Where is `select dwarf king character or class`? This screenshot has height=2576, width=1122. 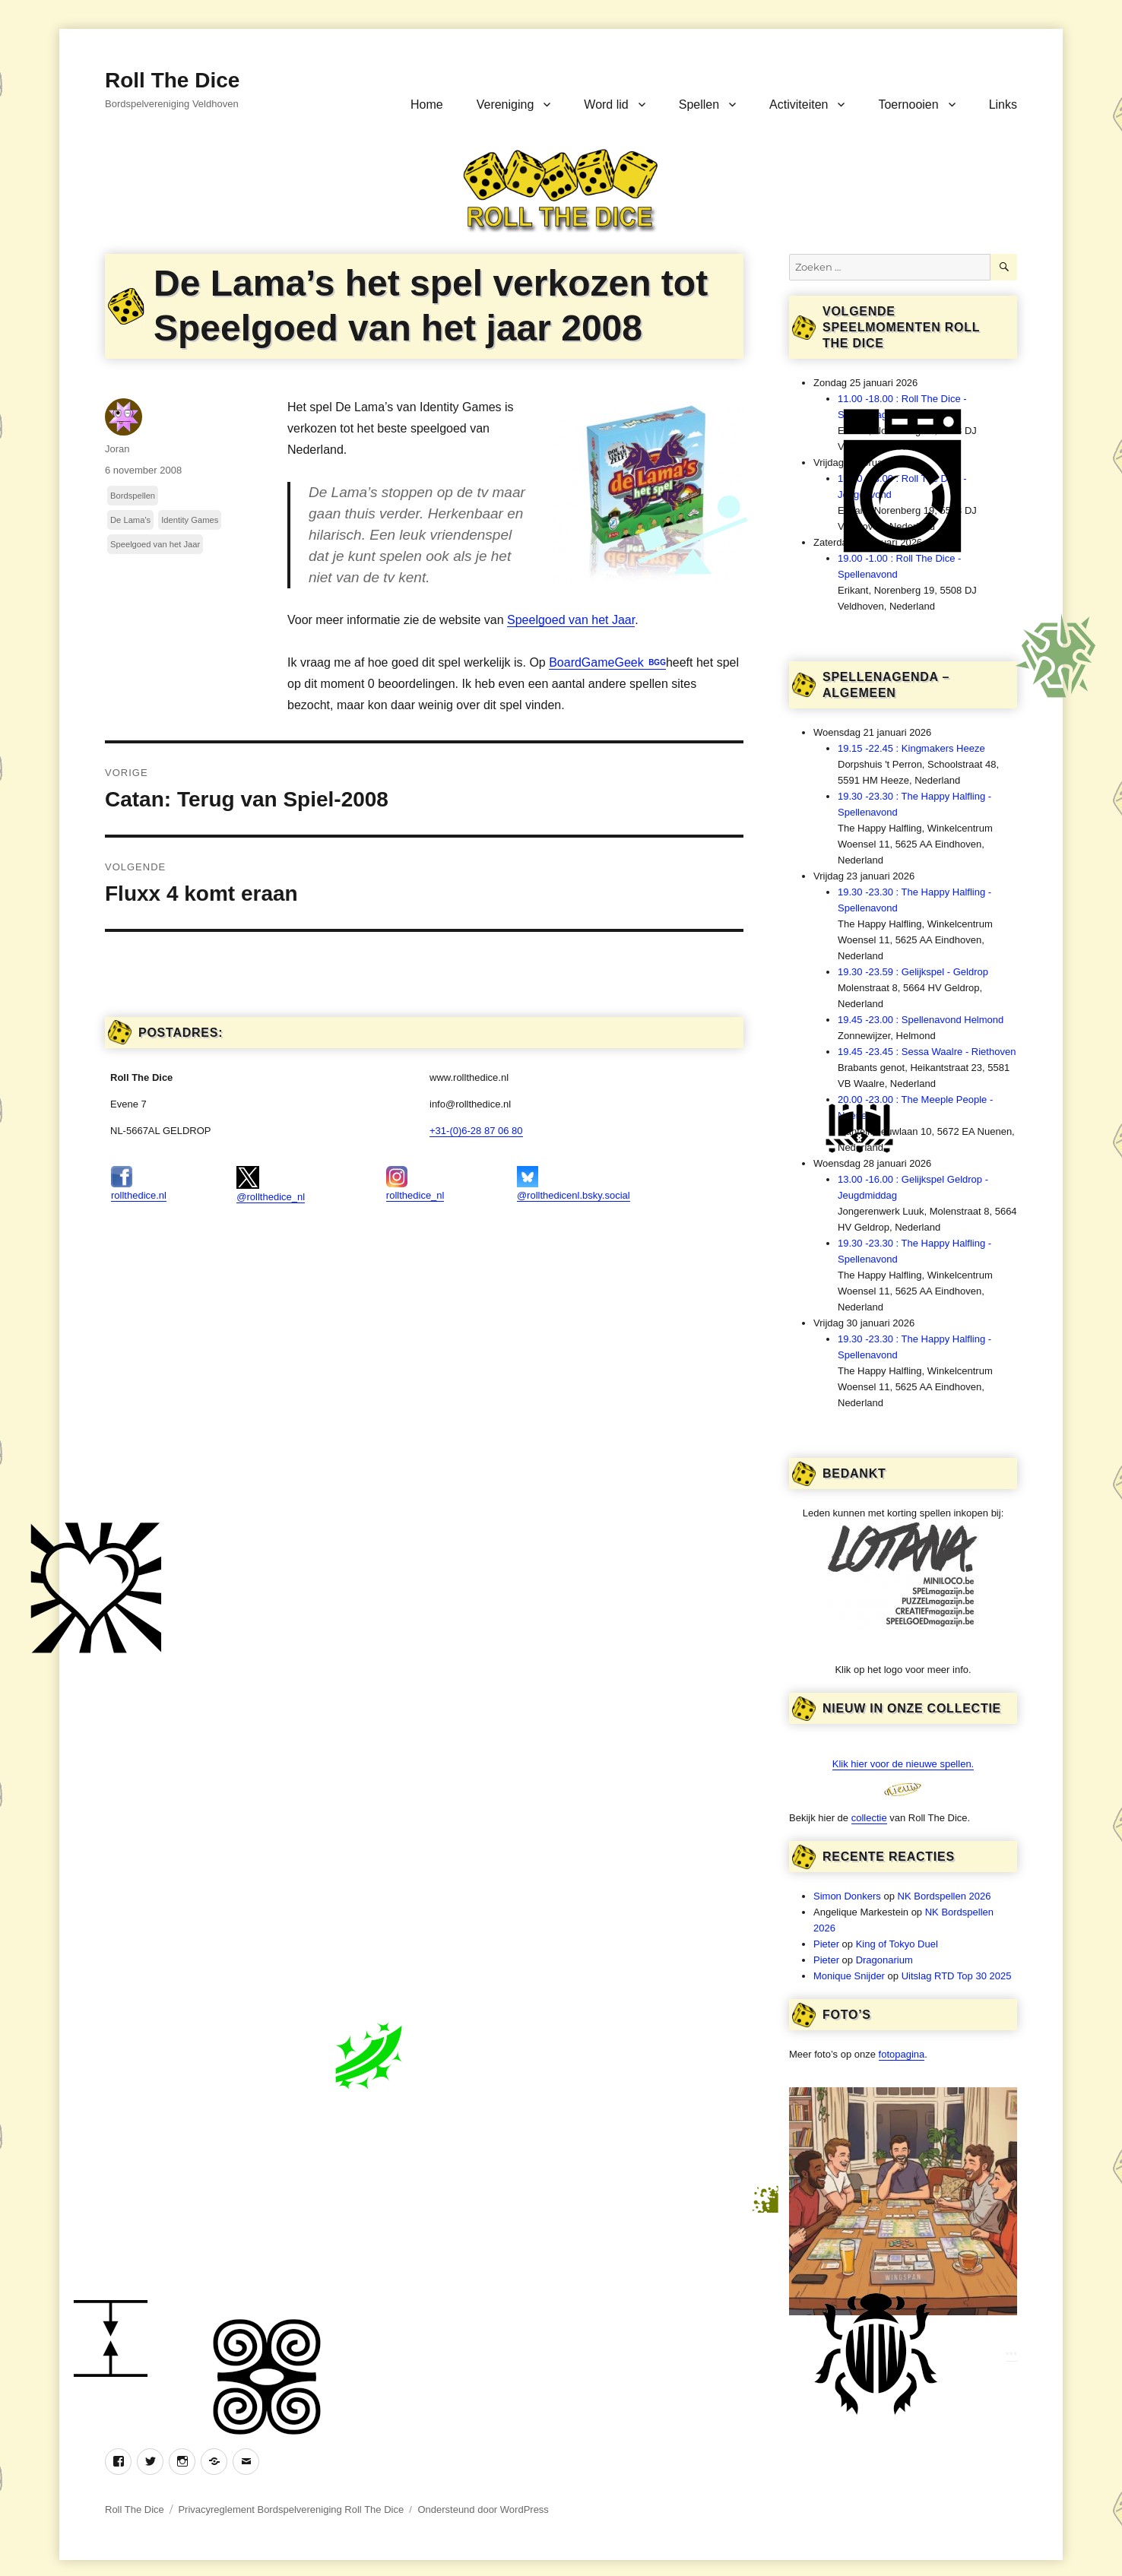
select dwarf king character or class is located at coordinates (859, 1126).